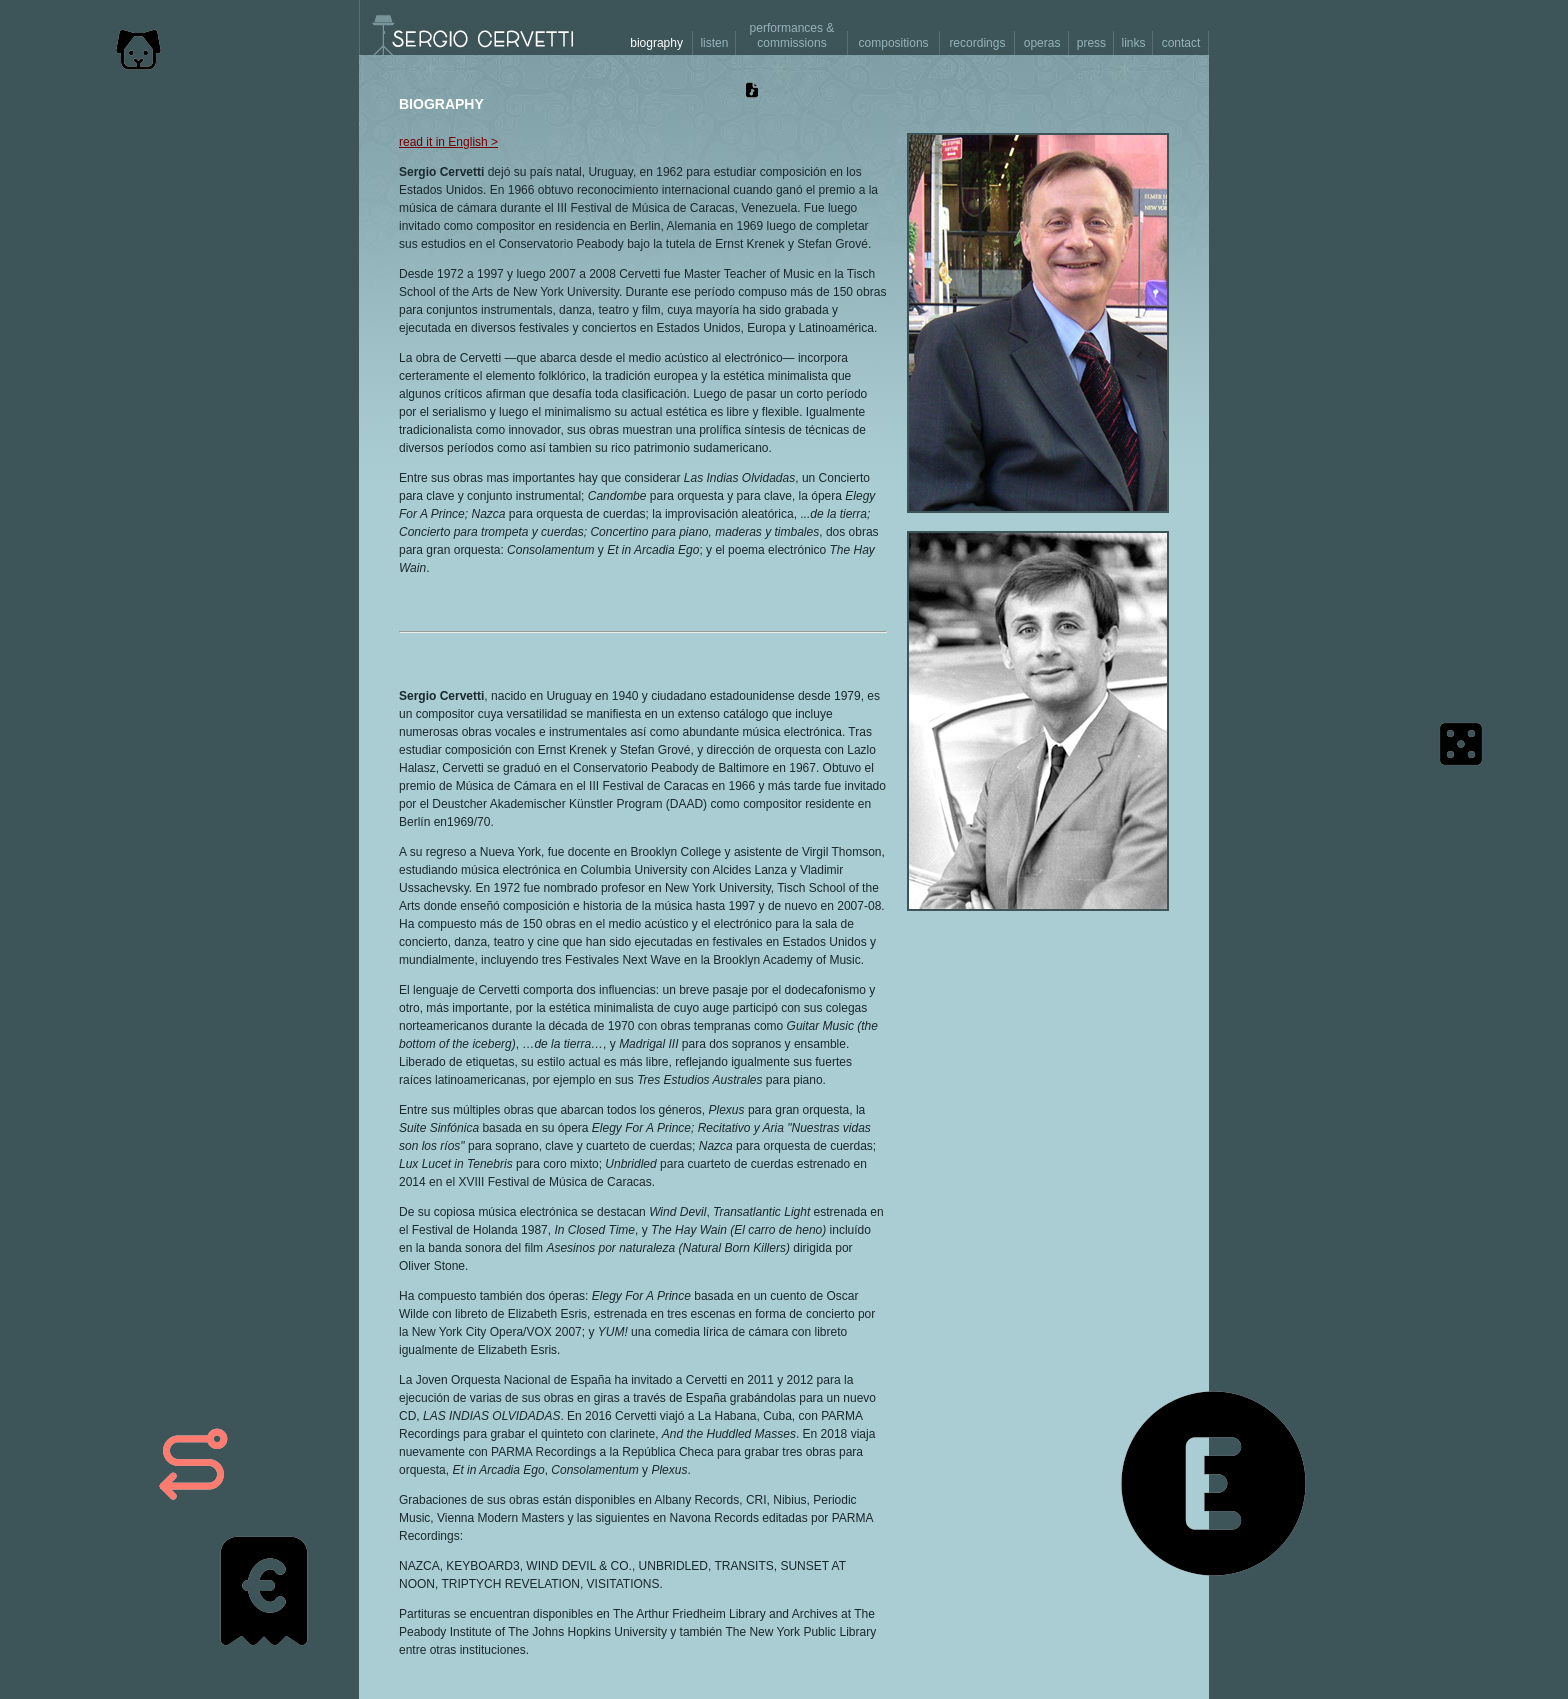 This screenshot has width=1568, height=1699. Describe the element at coordinates (752, 90) in the screenshot. I see `open an audio or music file` at that location.